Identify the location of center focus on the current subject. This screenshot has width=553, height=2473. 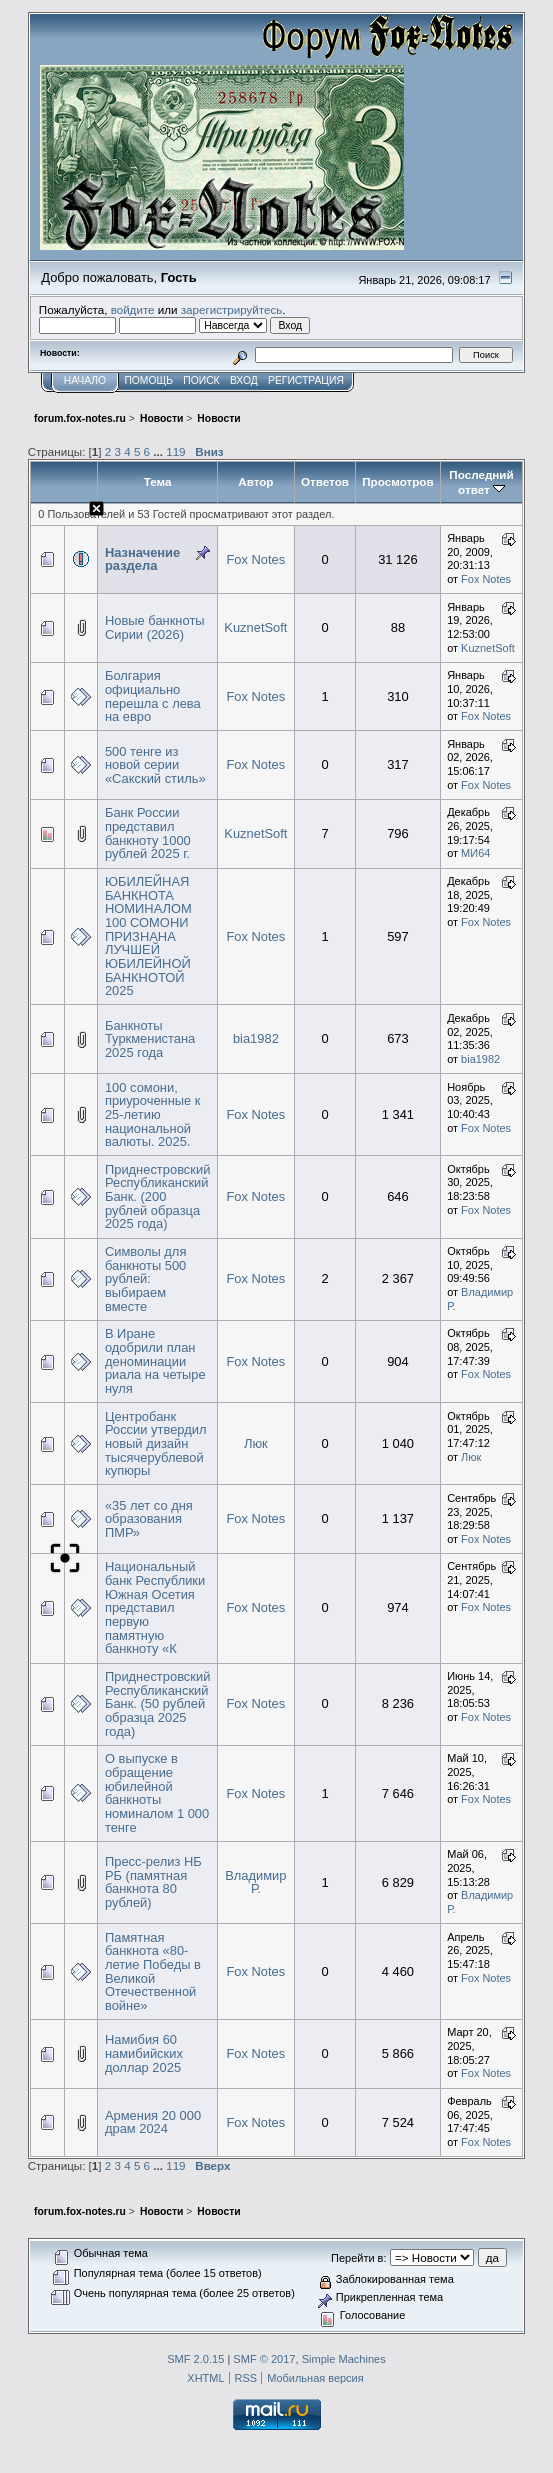
(65, 1558).